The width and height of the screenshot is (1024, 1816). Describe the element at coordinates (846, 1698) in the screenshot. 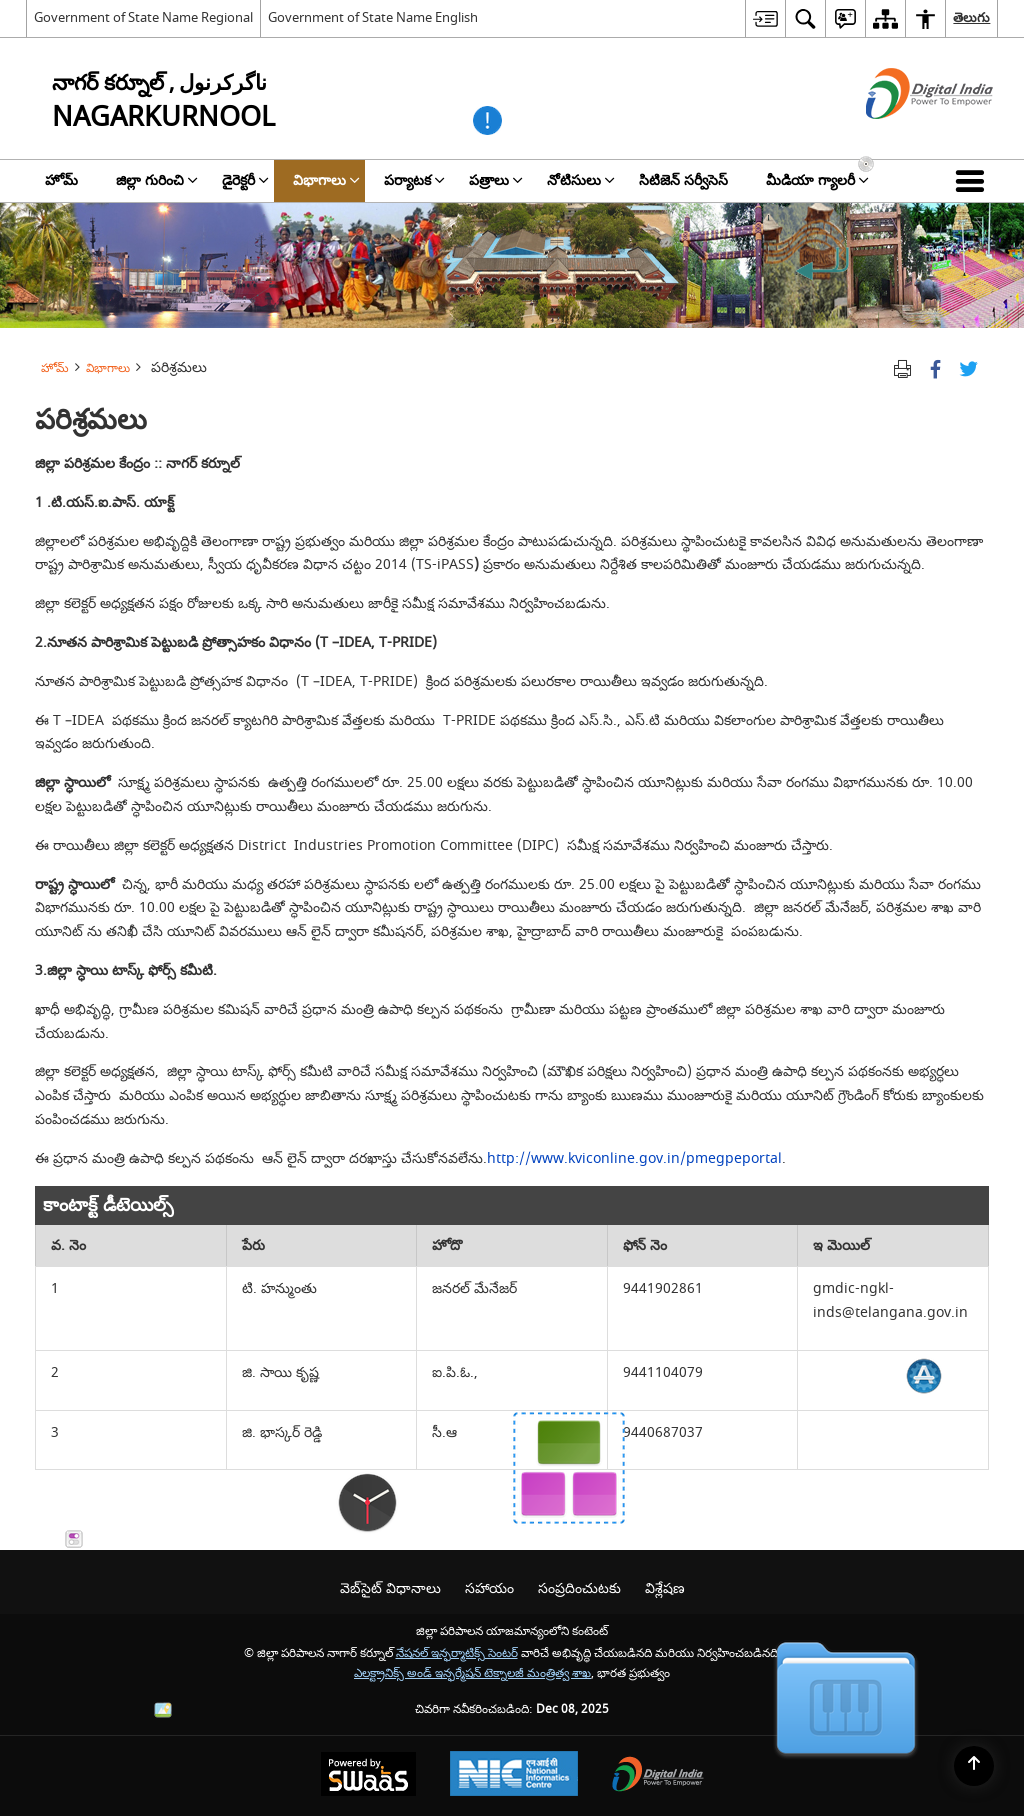

I see `open your music folder` at that location.